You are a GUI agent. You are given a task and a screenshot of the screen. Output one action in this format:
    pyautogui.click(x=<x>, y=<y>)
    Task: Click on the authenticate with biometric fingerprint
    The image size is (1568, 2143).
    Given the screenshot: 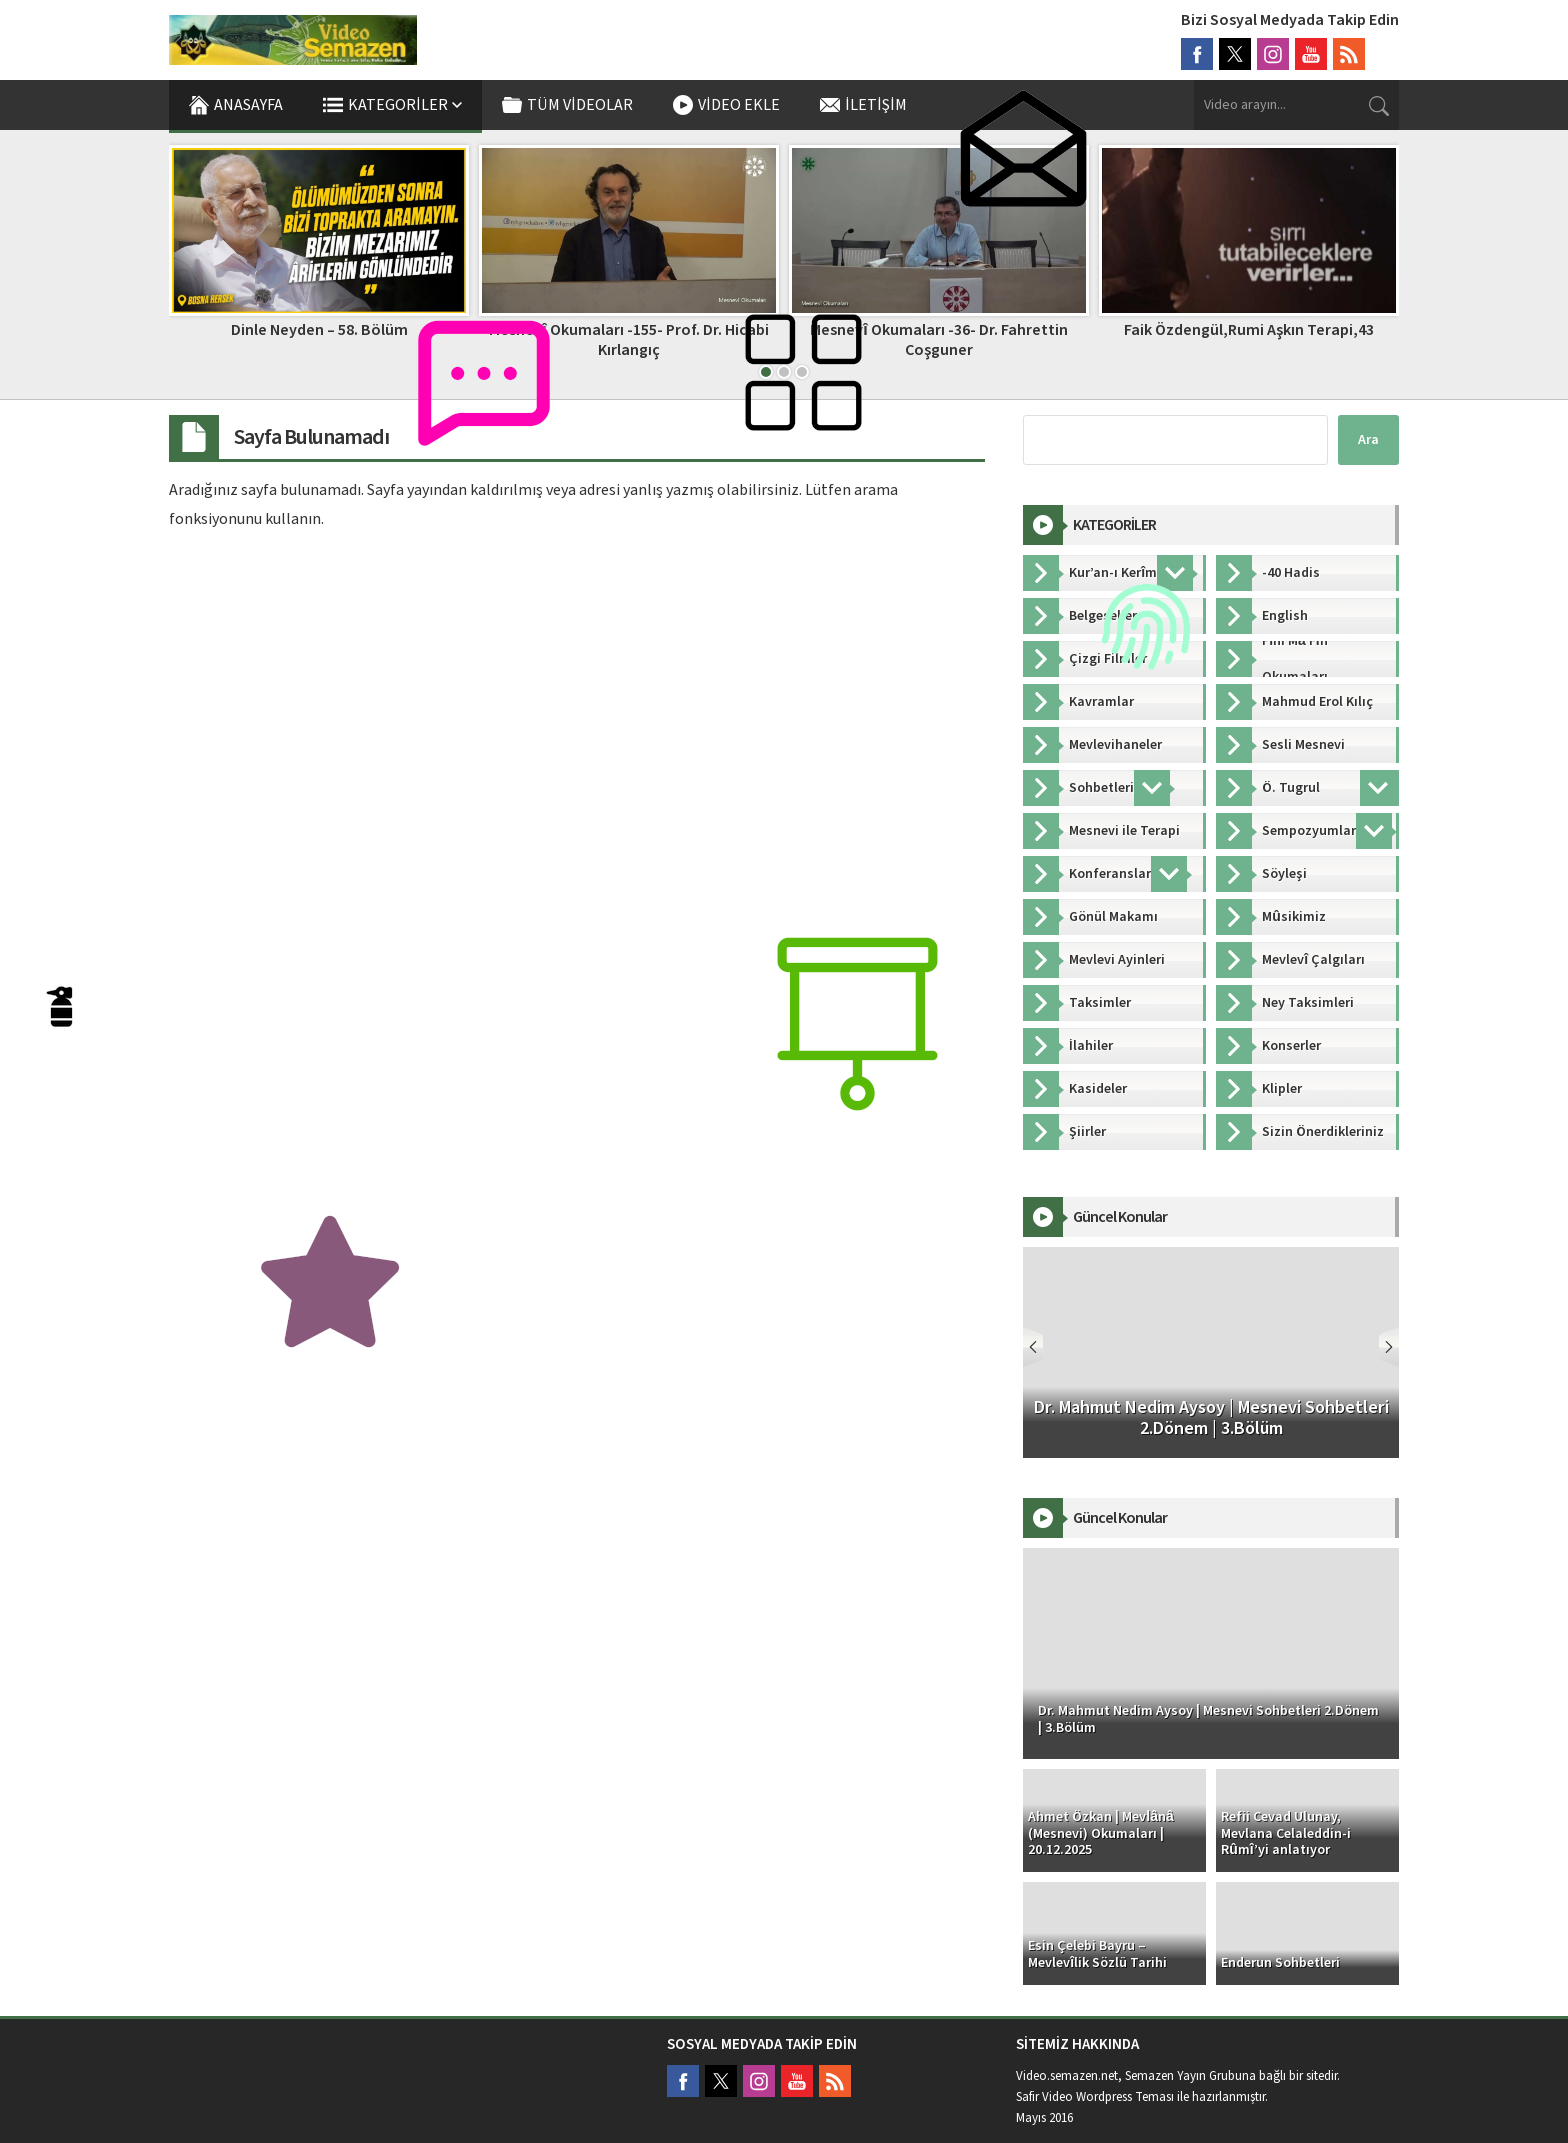 What is the action you would take?
    pyautogui.click(x=1147, y=627)
    